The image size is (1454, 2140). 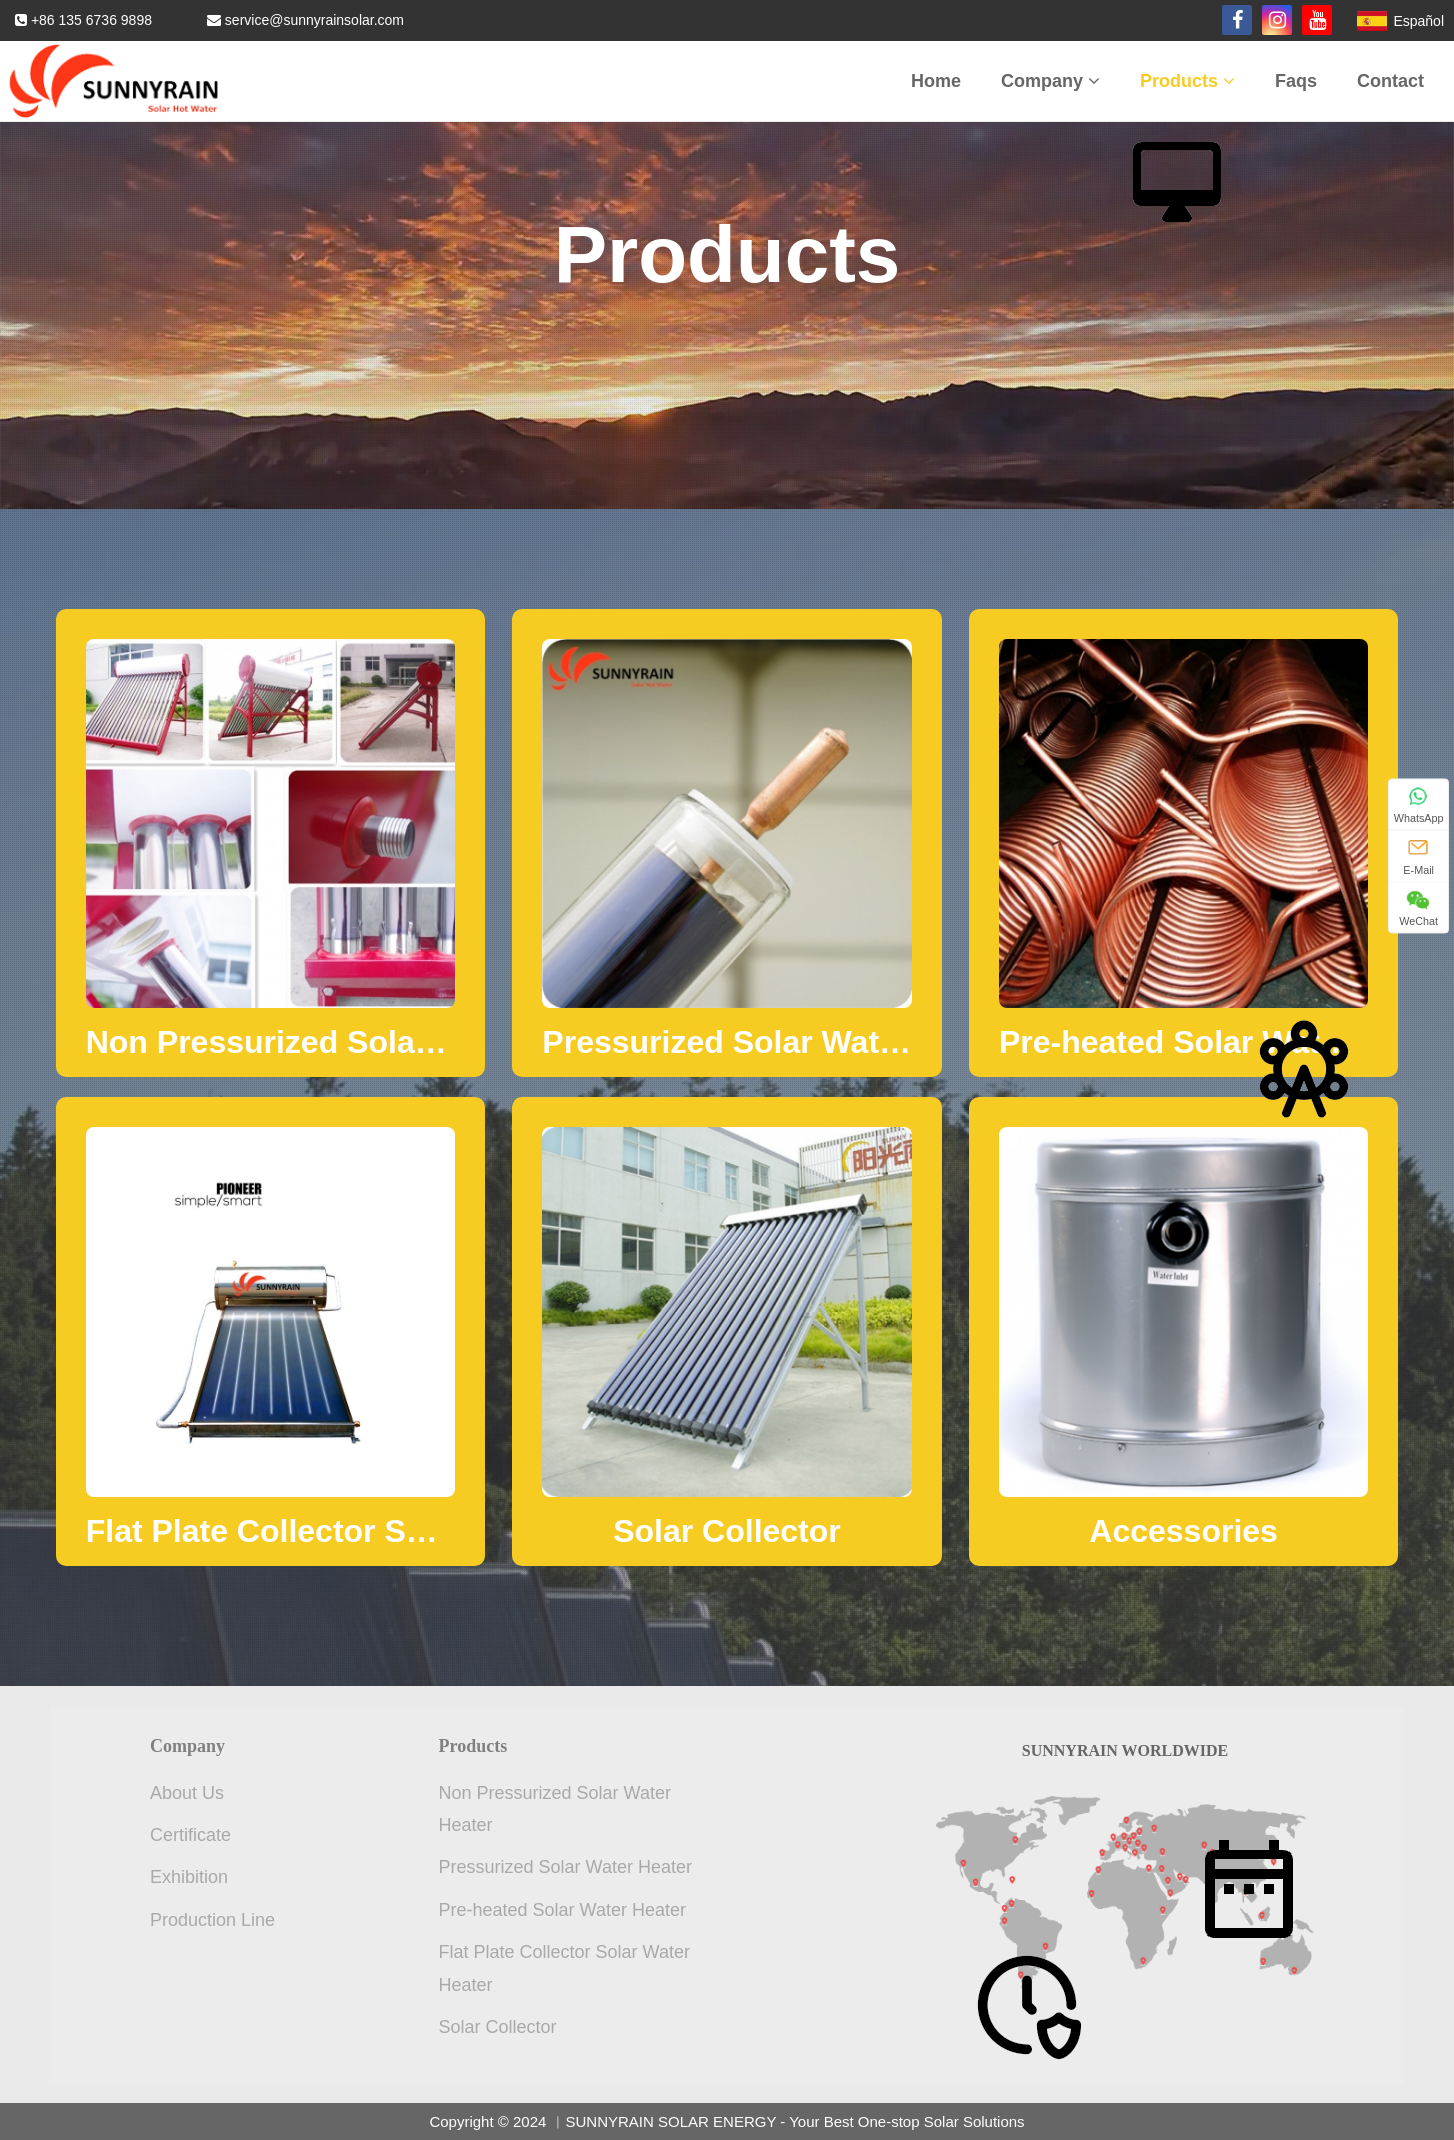 I want to click on view carousel or ferris wheel attraction, so click(x=1304, y=1069).